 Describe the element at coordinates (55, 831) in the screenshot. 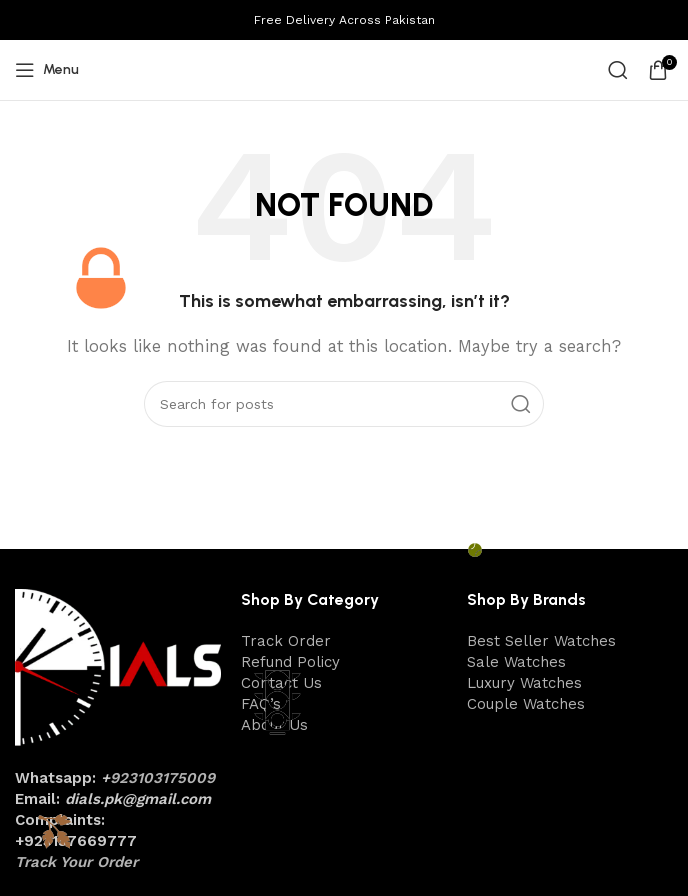

I see `represents nature or plant-related content` at that location.